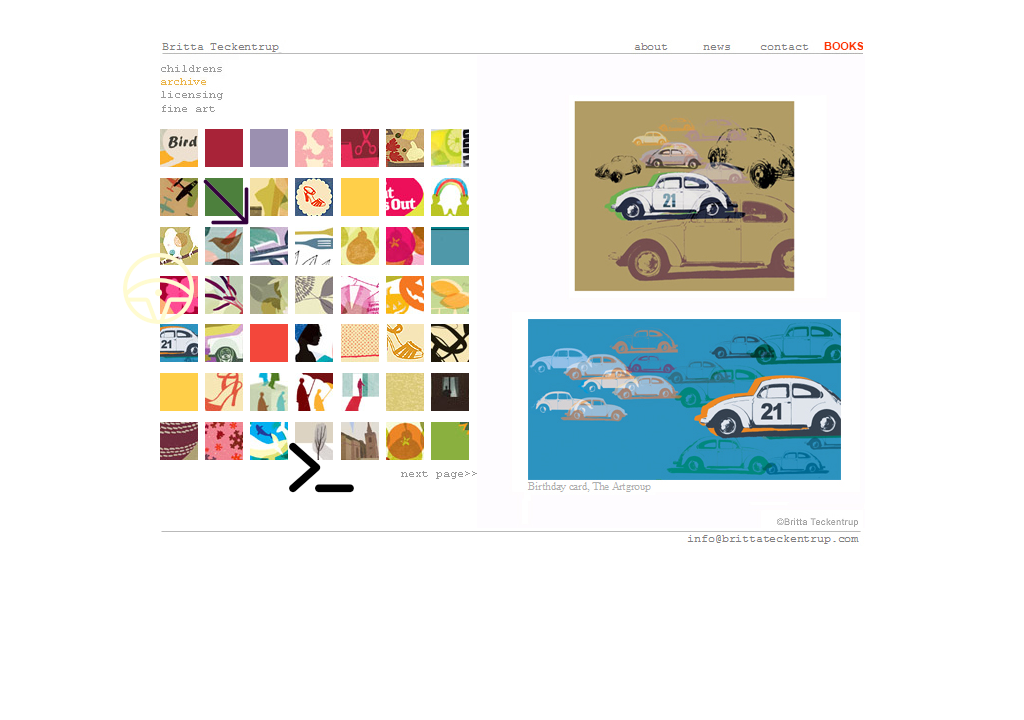 This screenshot has width=1024, height=720. What do you see at coordinates (321, 467) in the screenshot?
I see `open the command line terminal` at bounding box center [321, 467].